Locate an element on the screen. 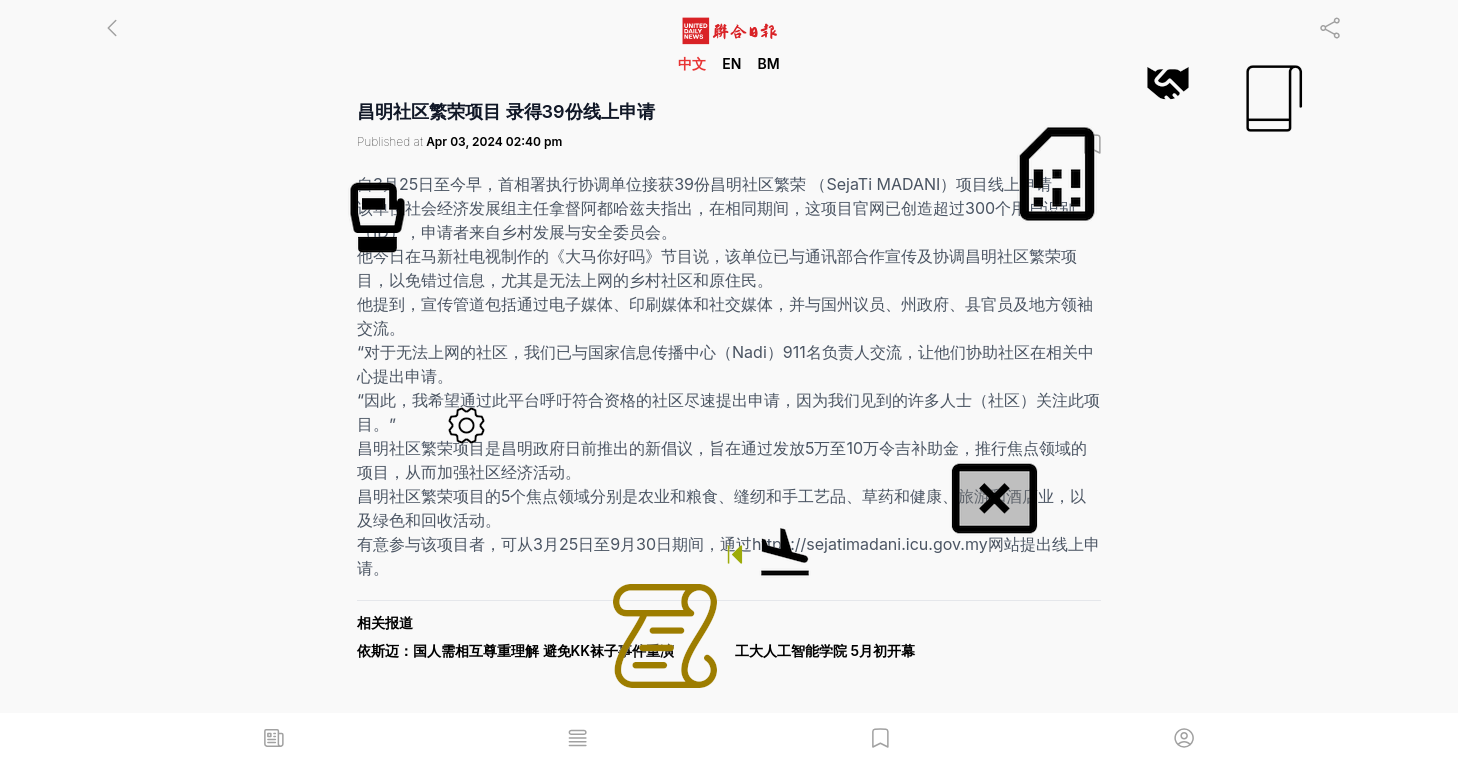  view activity log or history is located at coordinates (665, 636).